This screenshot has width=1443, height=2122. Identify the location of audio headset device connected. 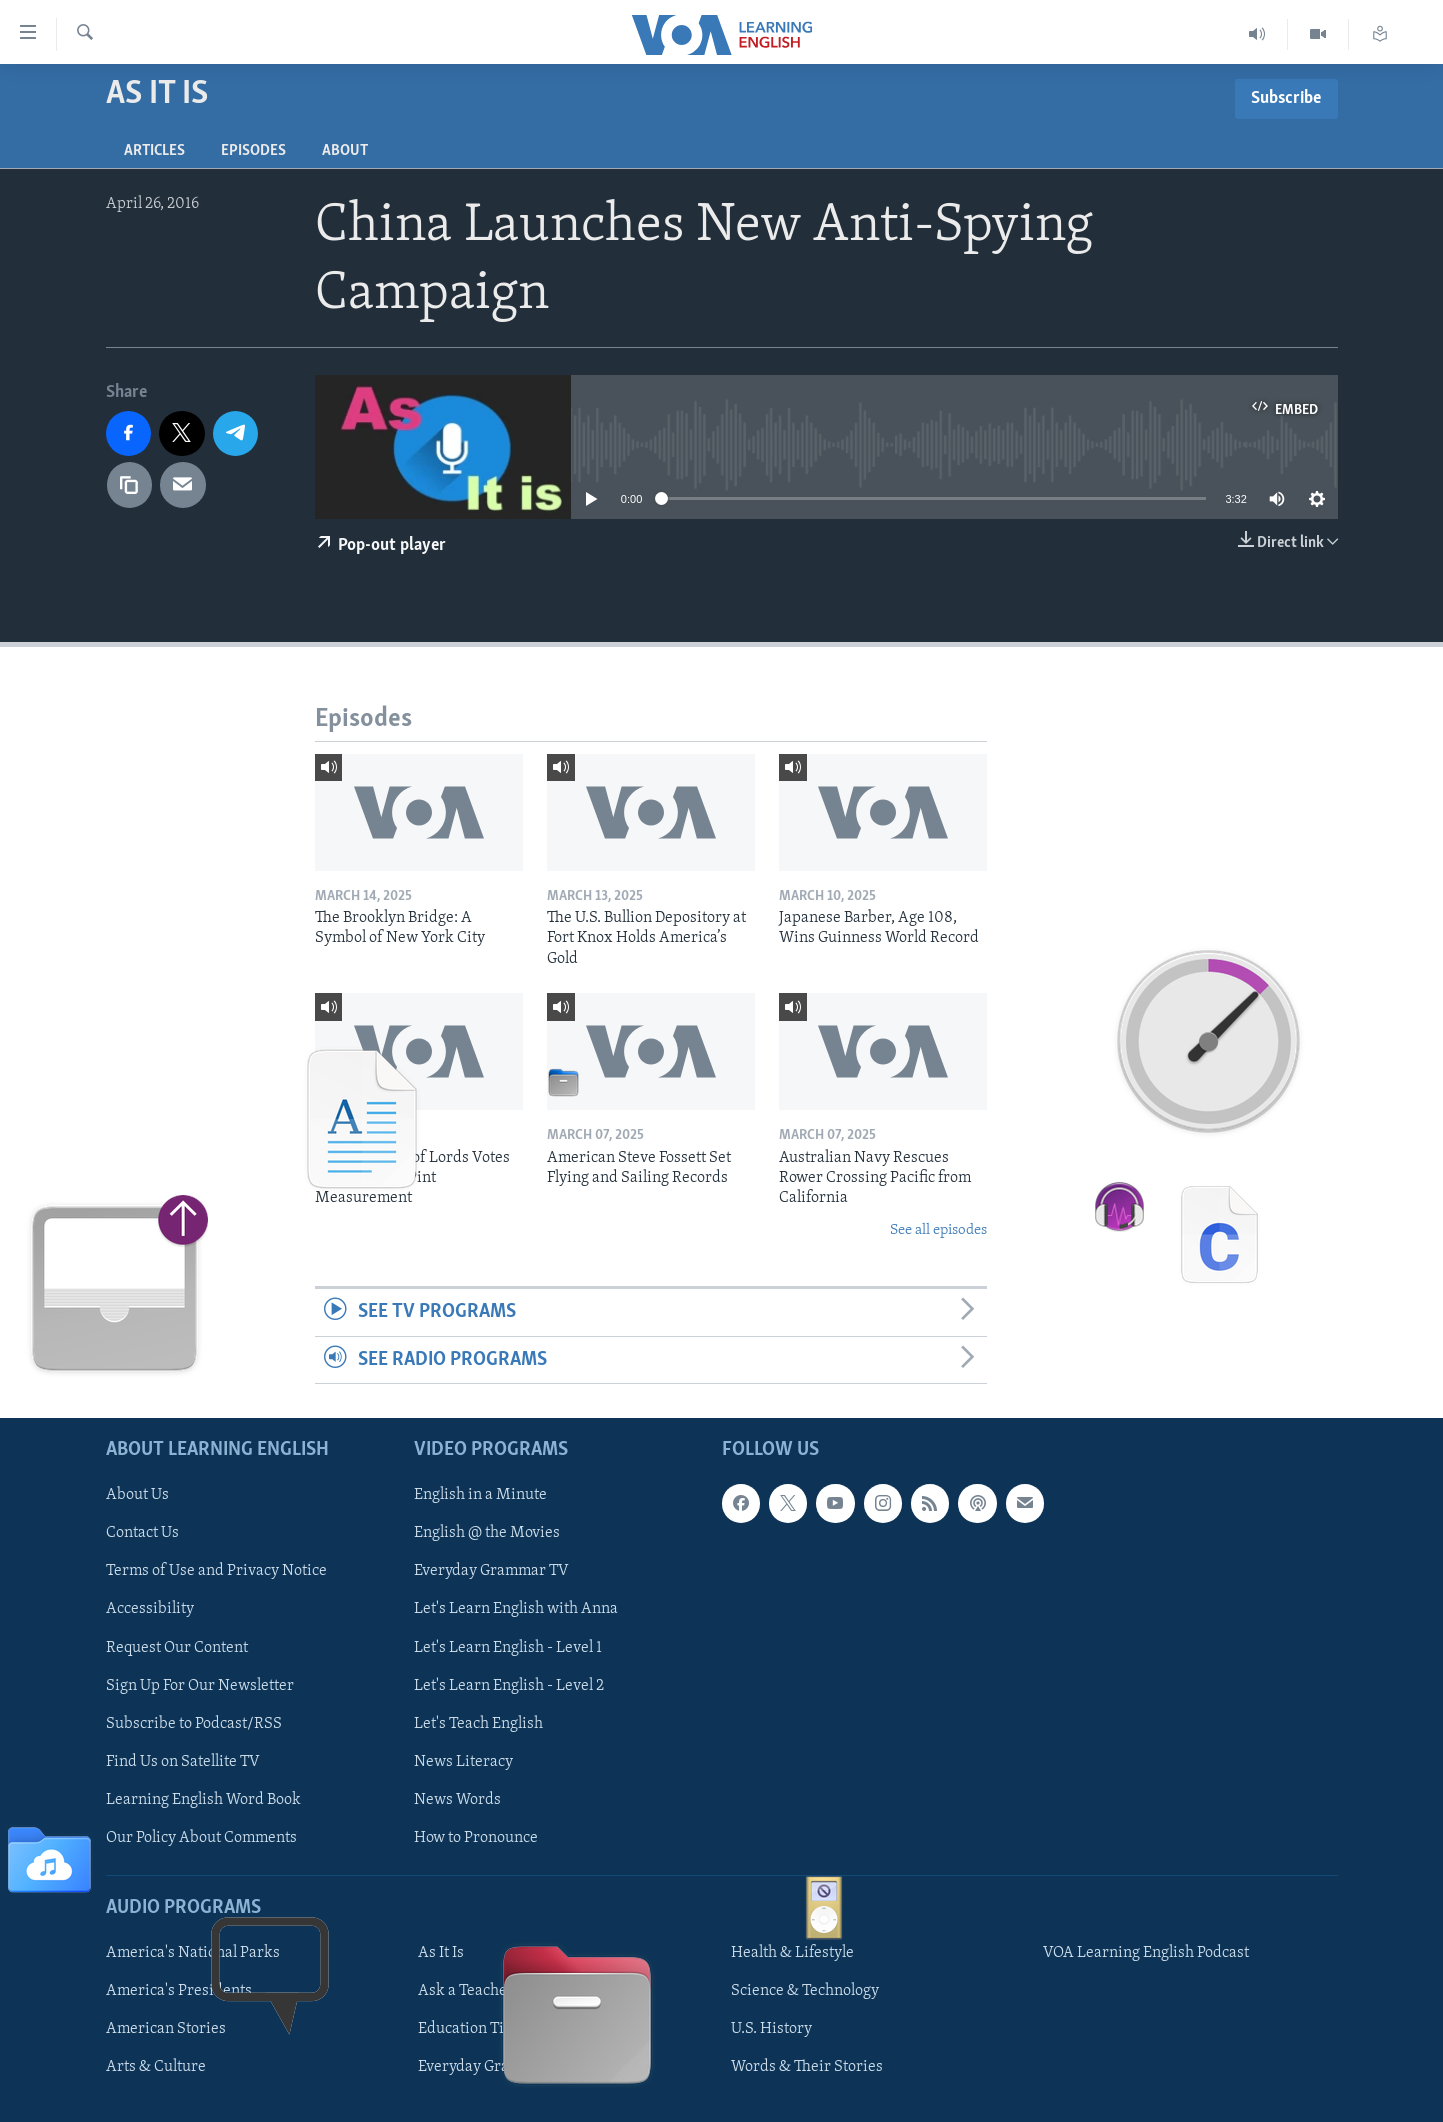
(1119, 1206).